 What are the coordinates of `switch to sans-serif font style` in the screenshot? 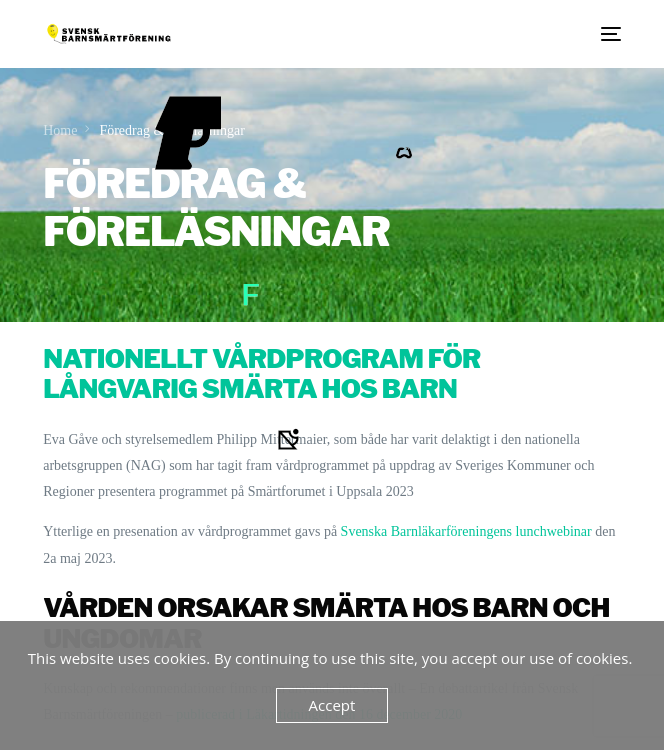 It's located at (250, 294).